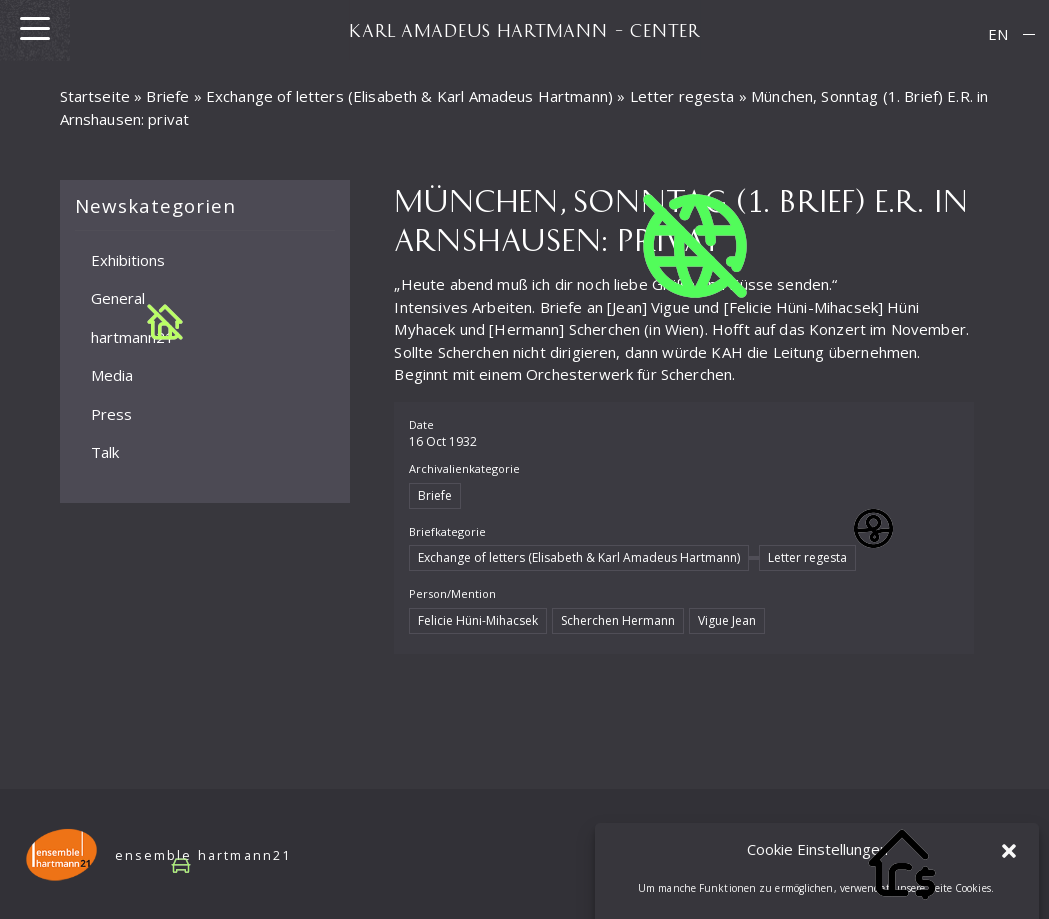  Describe the element at coordinates (181, 866) in the screenshot. I see `access vehicle or driving settings` at that location.